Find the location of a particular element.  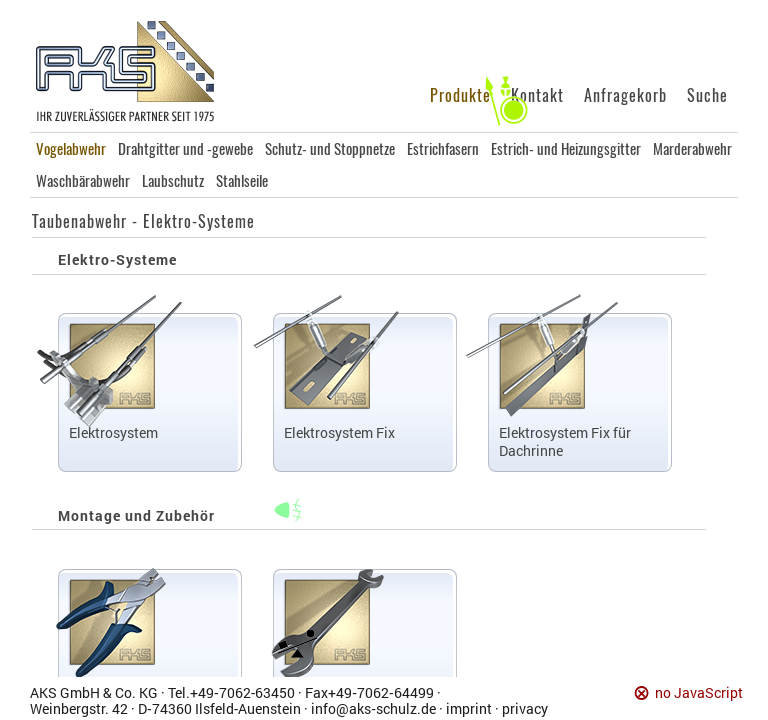

select spartan warrior class or faction is located at coordinates (504, 100).